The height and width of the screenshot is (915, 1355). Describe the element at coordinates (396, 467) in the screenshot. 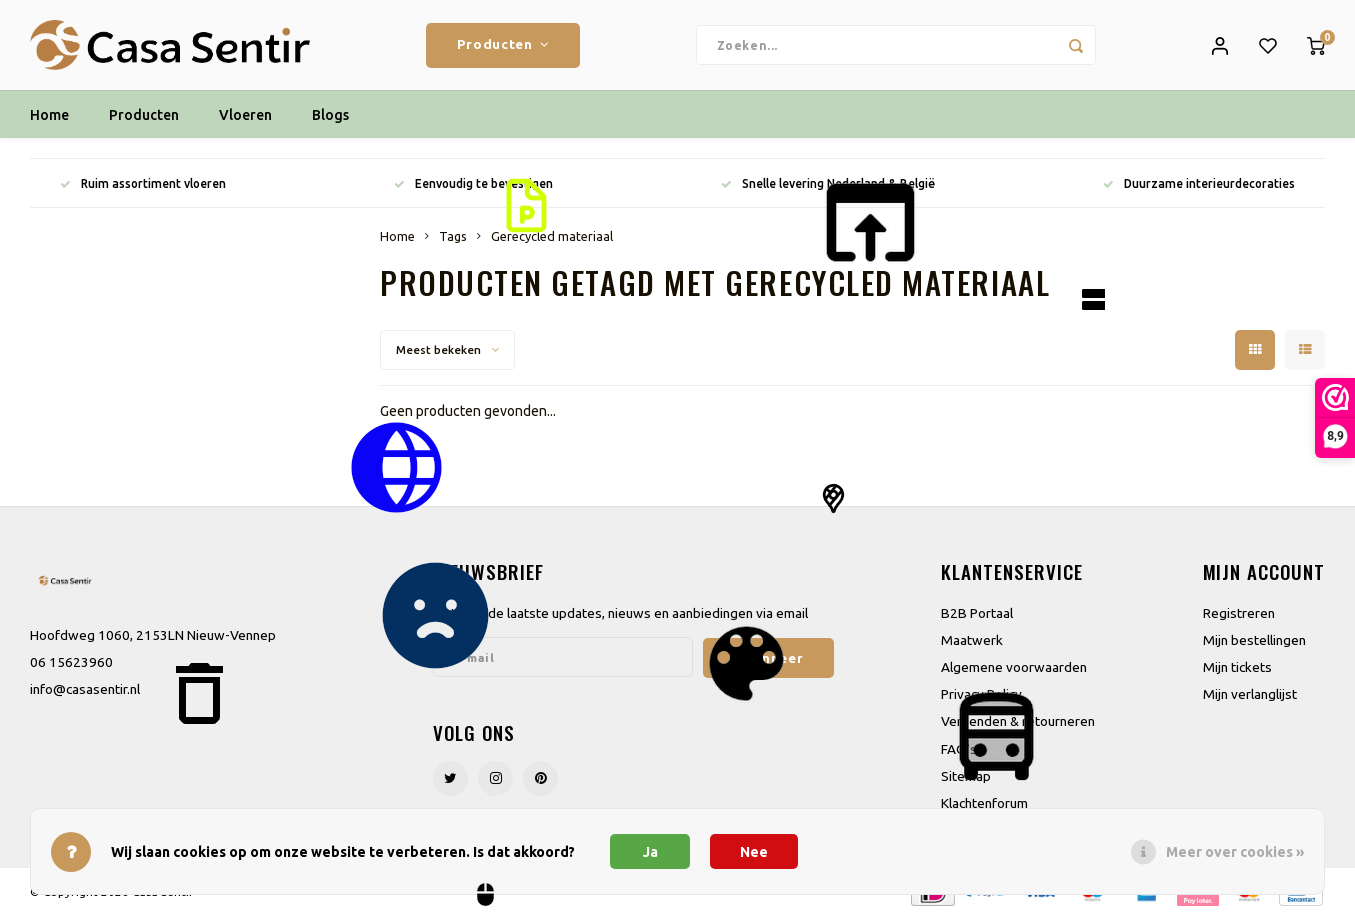

I see `switch to global or worldwide view` at that location.